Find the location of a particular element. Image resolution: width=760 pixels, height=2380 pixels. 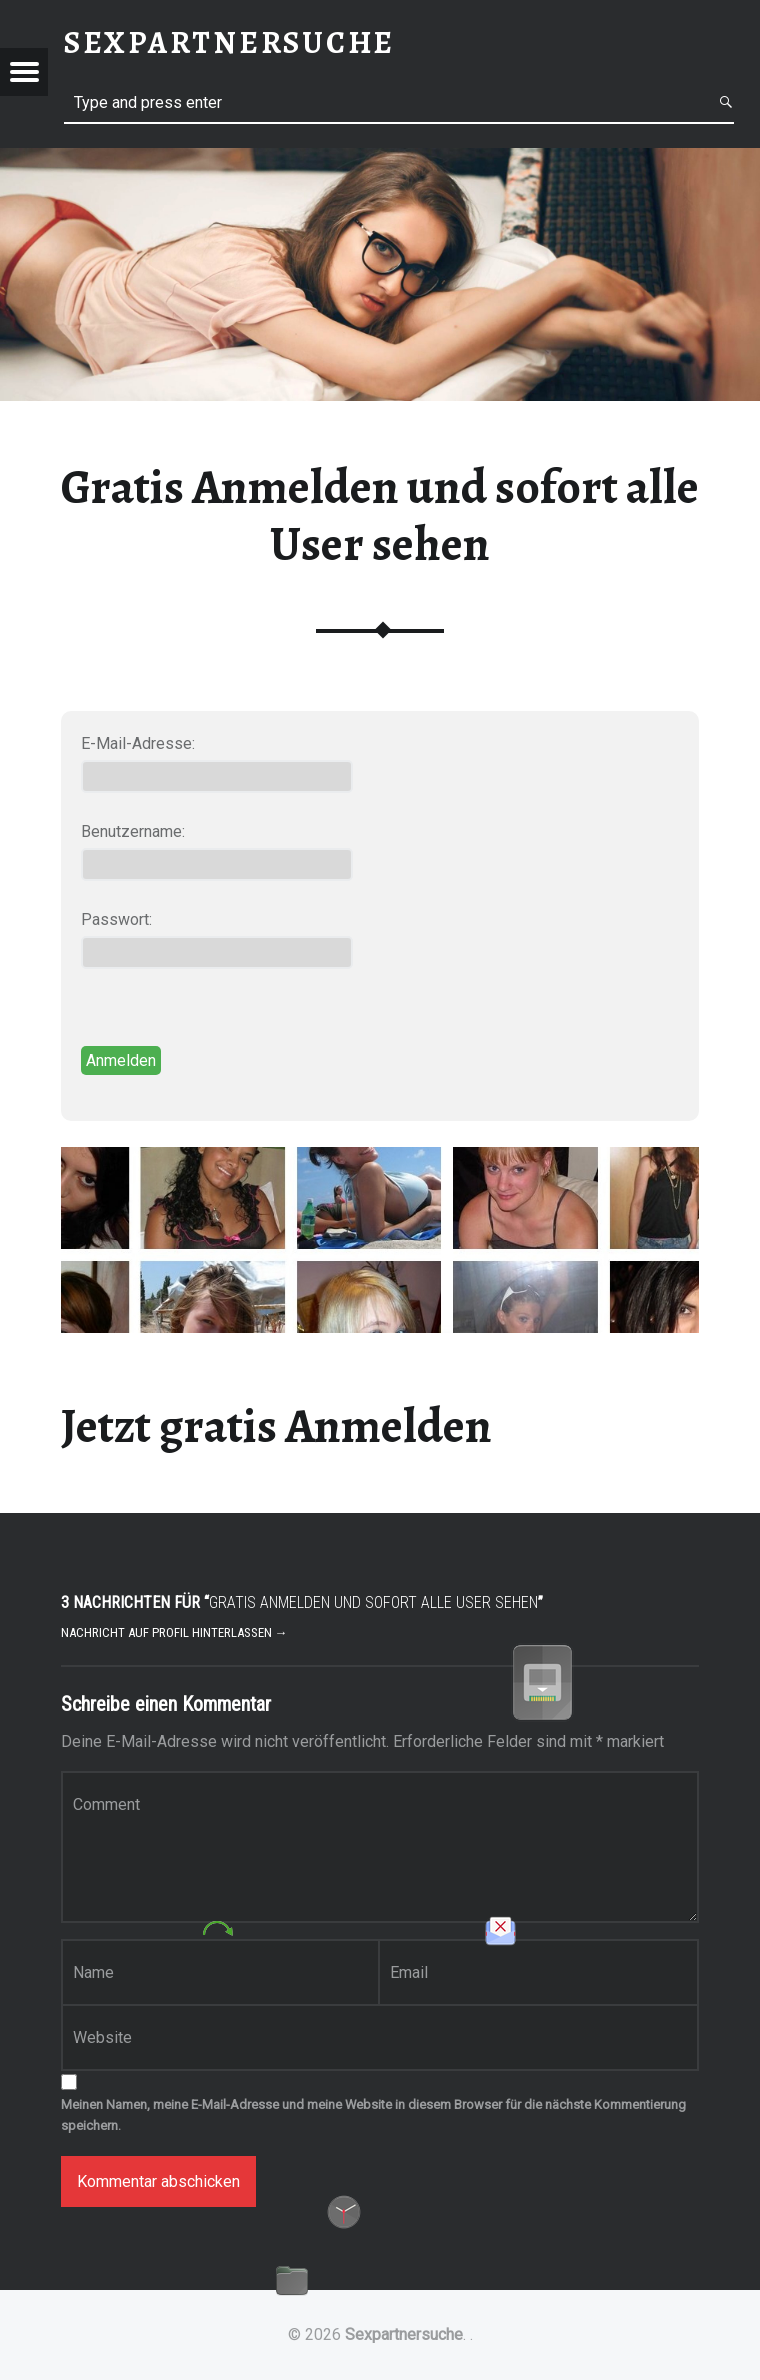

mark email as junk or spam is located at coordinates (500, 1931).